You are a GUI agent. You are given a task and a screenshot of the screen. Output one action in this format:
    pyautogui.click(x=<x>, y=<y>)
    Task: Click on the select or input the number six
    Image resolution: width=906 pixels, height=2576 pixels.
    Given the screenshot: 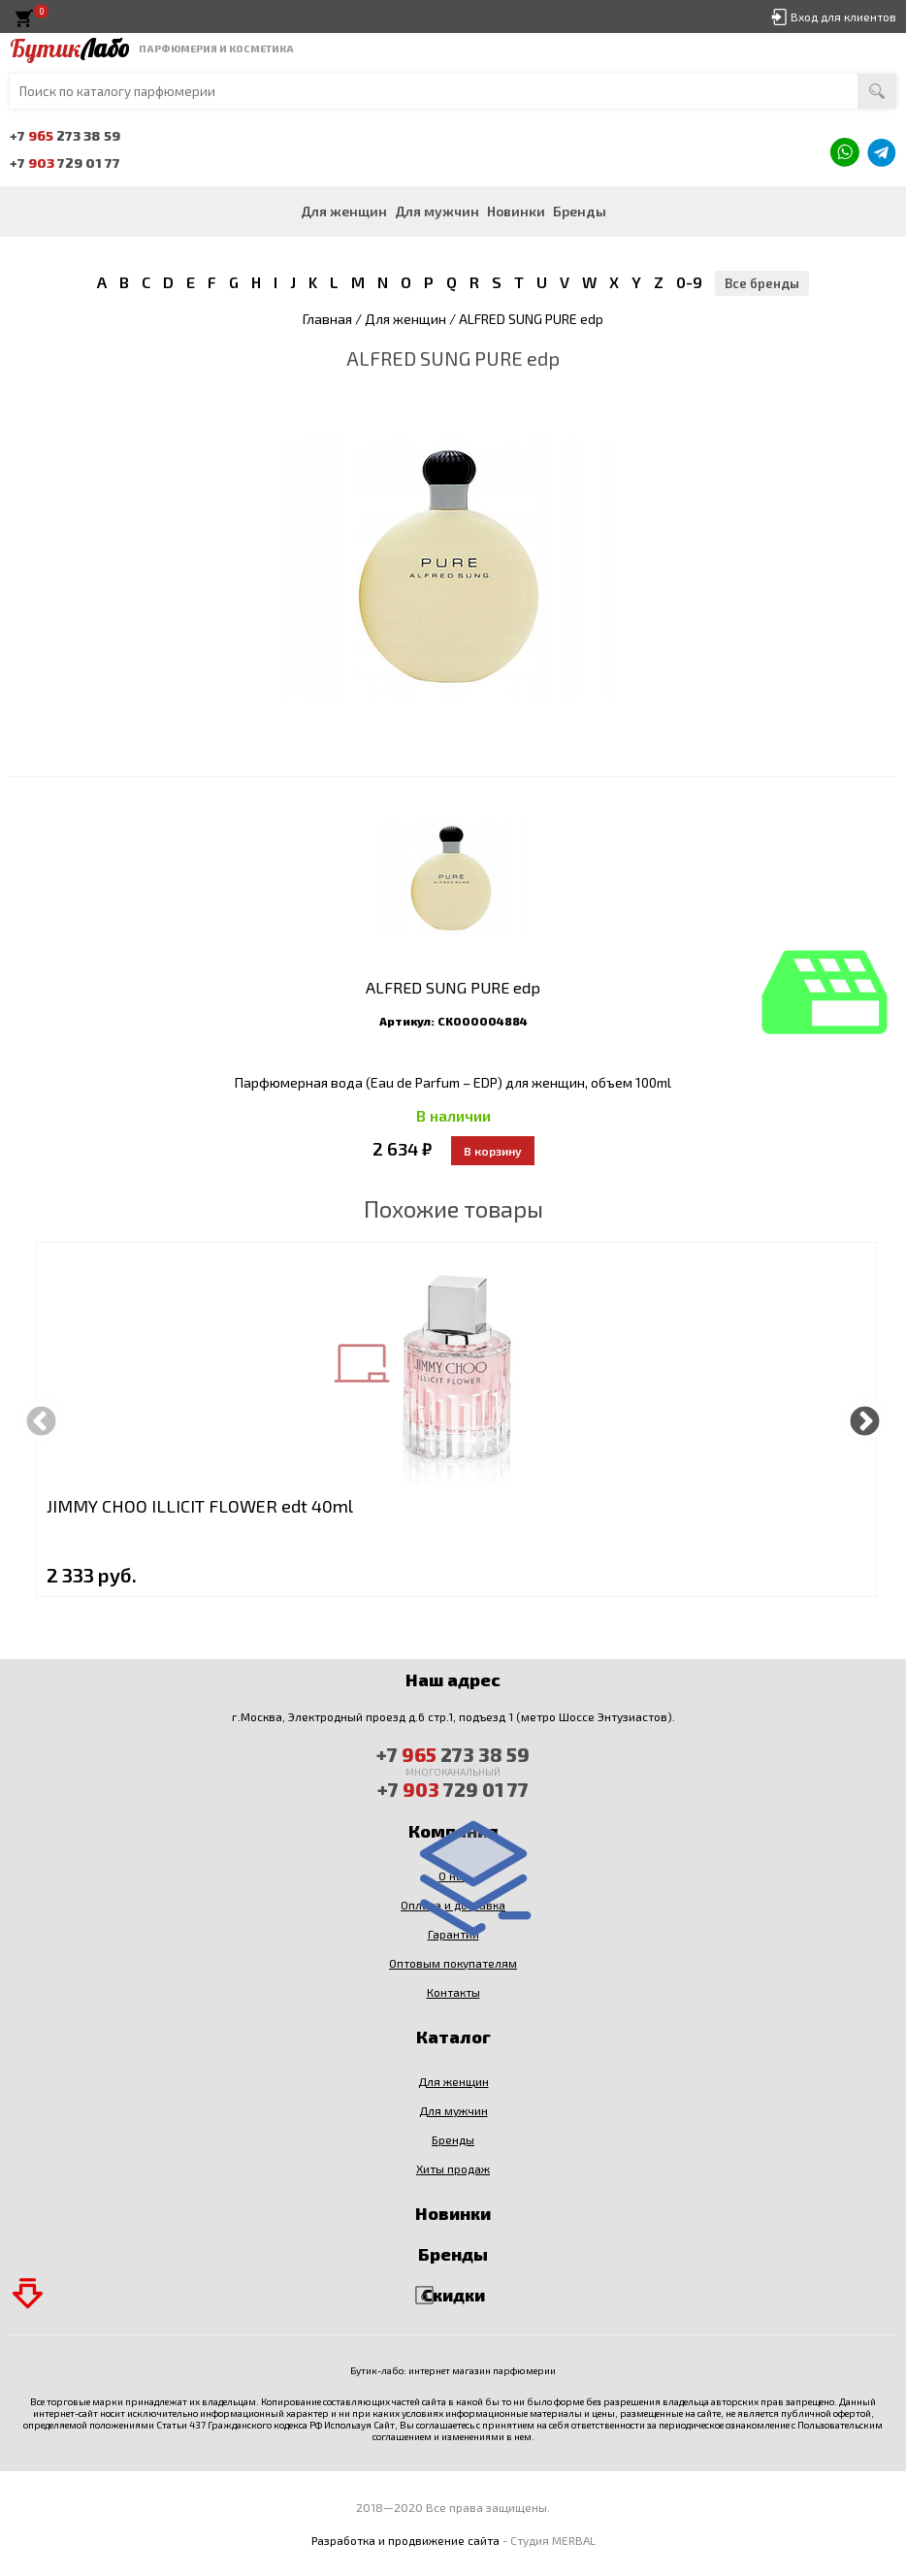 What is the action you would take?
    pyautogui.click(x=424, y=2295)
    